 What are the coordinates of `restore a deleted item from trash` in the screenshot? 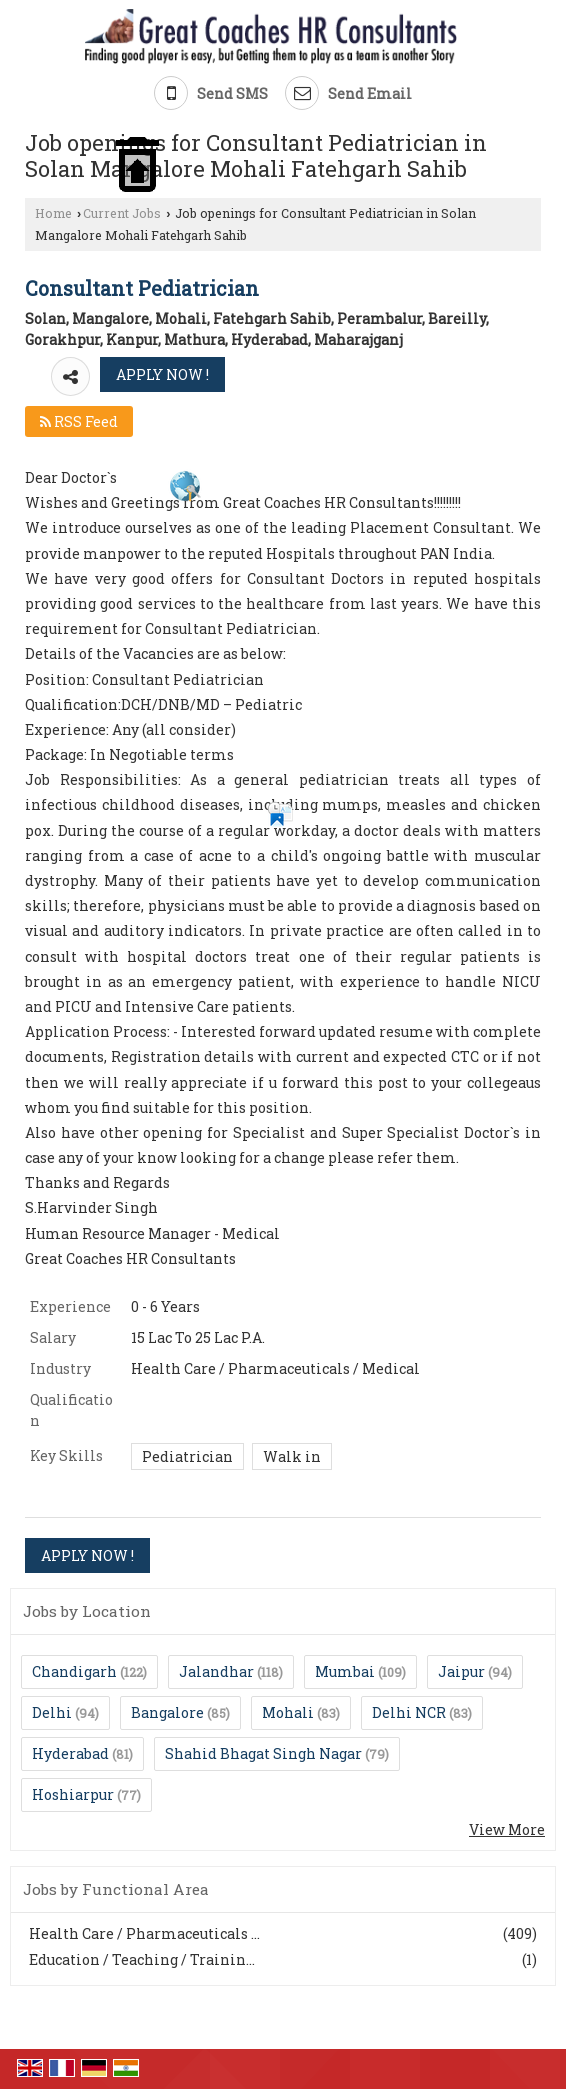 It's located at (137, 164).